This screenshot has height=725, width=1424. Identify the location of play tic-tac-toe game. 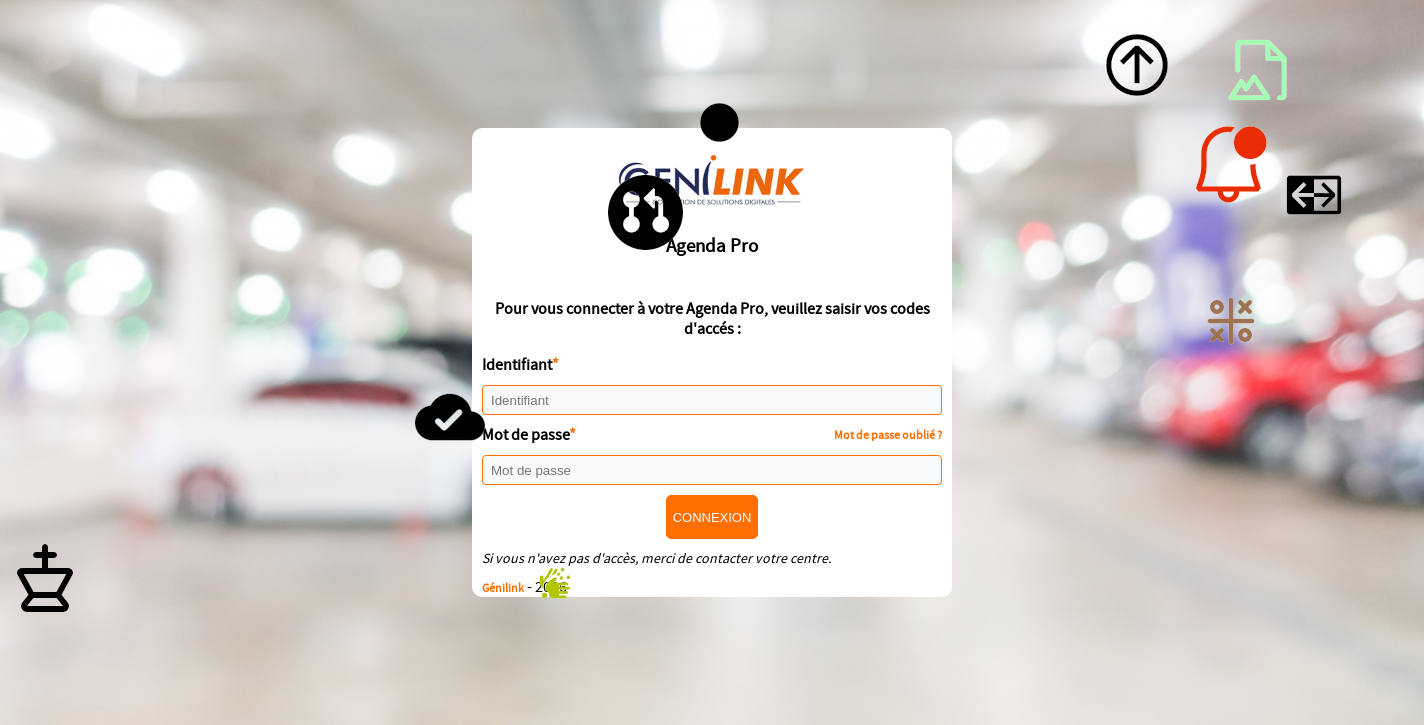
(1231, 321).